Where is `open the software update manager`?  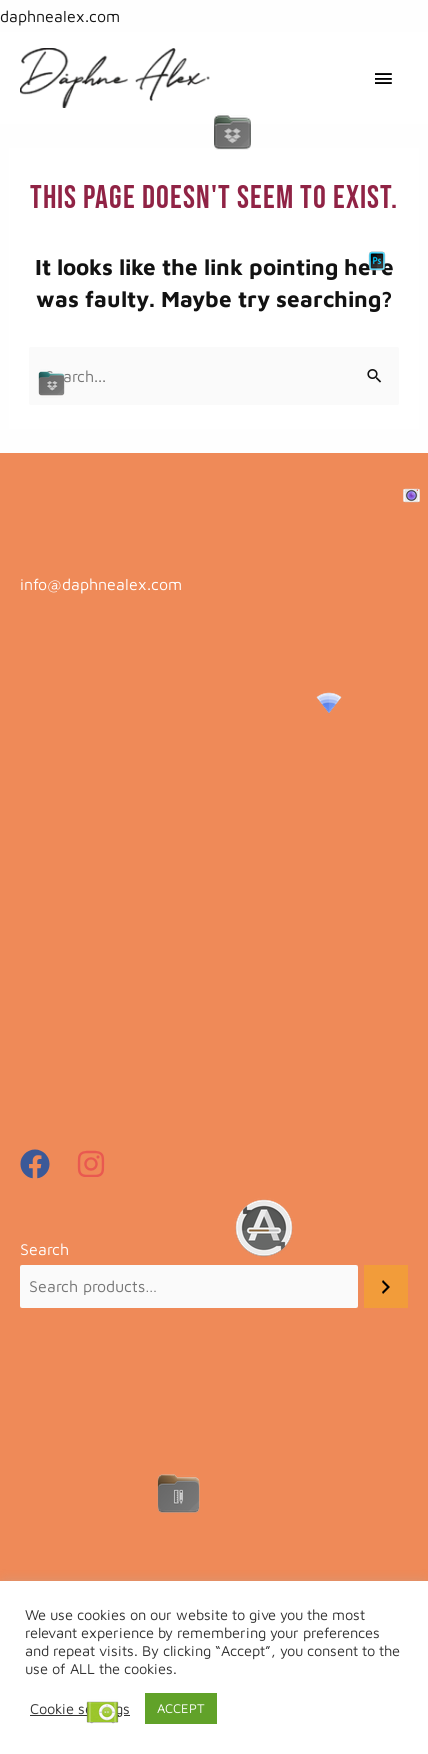 open the software update manager is located at coordinates (264, 1228).